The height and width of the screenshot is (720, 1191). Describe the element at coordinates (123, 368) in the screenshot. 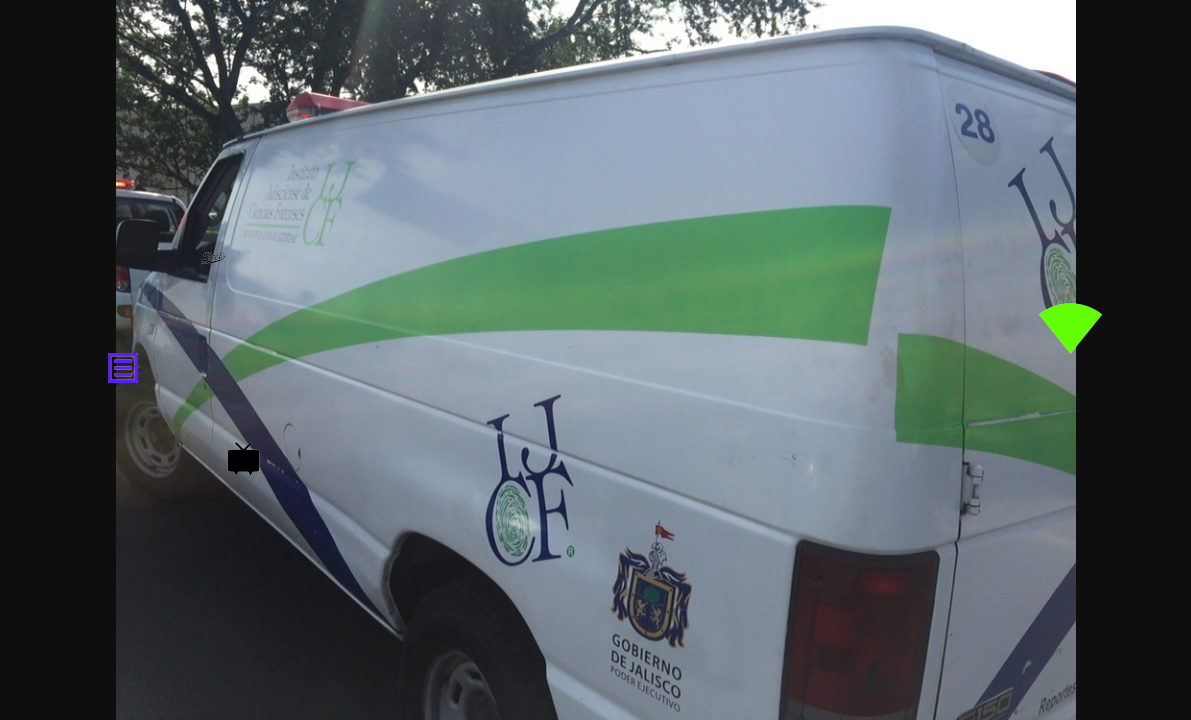

I see `switch to horizontal layout view` at that location.